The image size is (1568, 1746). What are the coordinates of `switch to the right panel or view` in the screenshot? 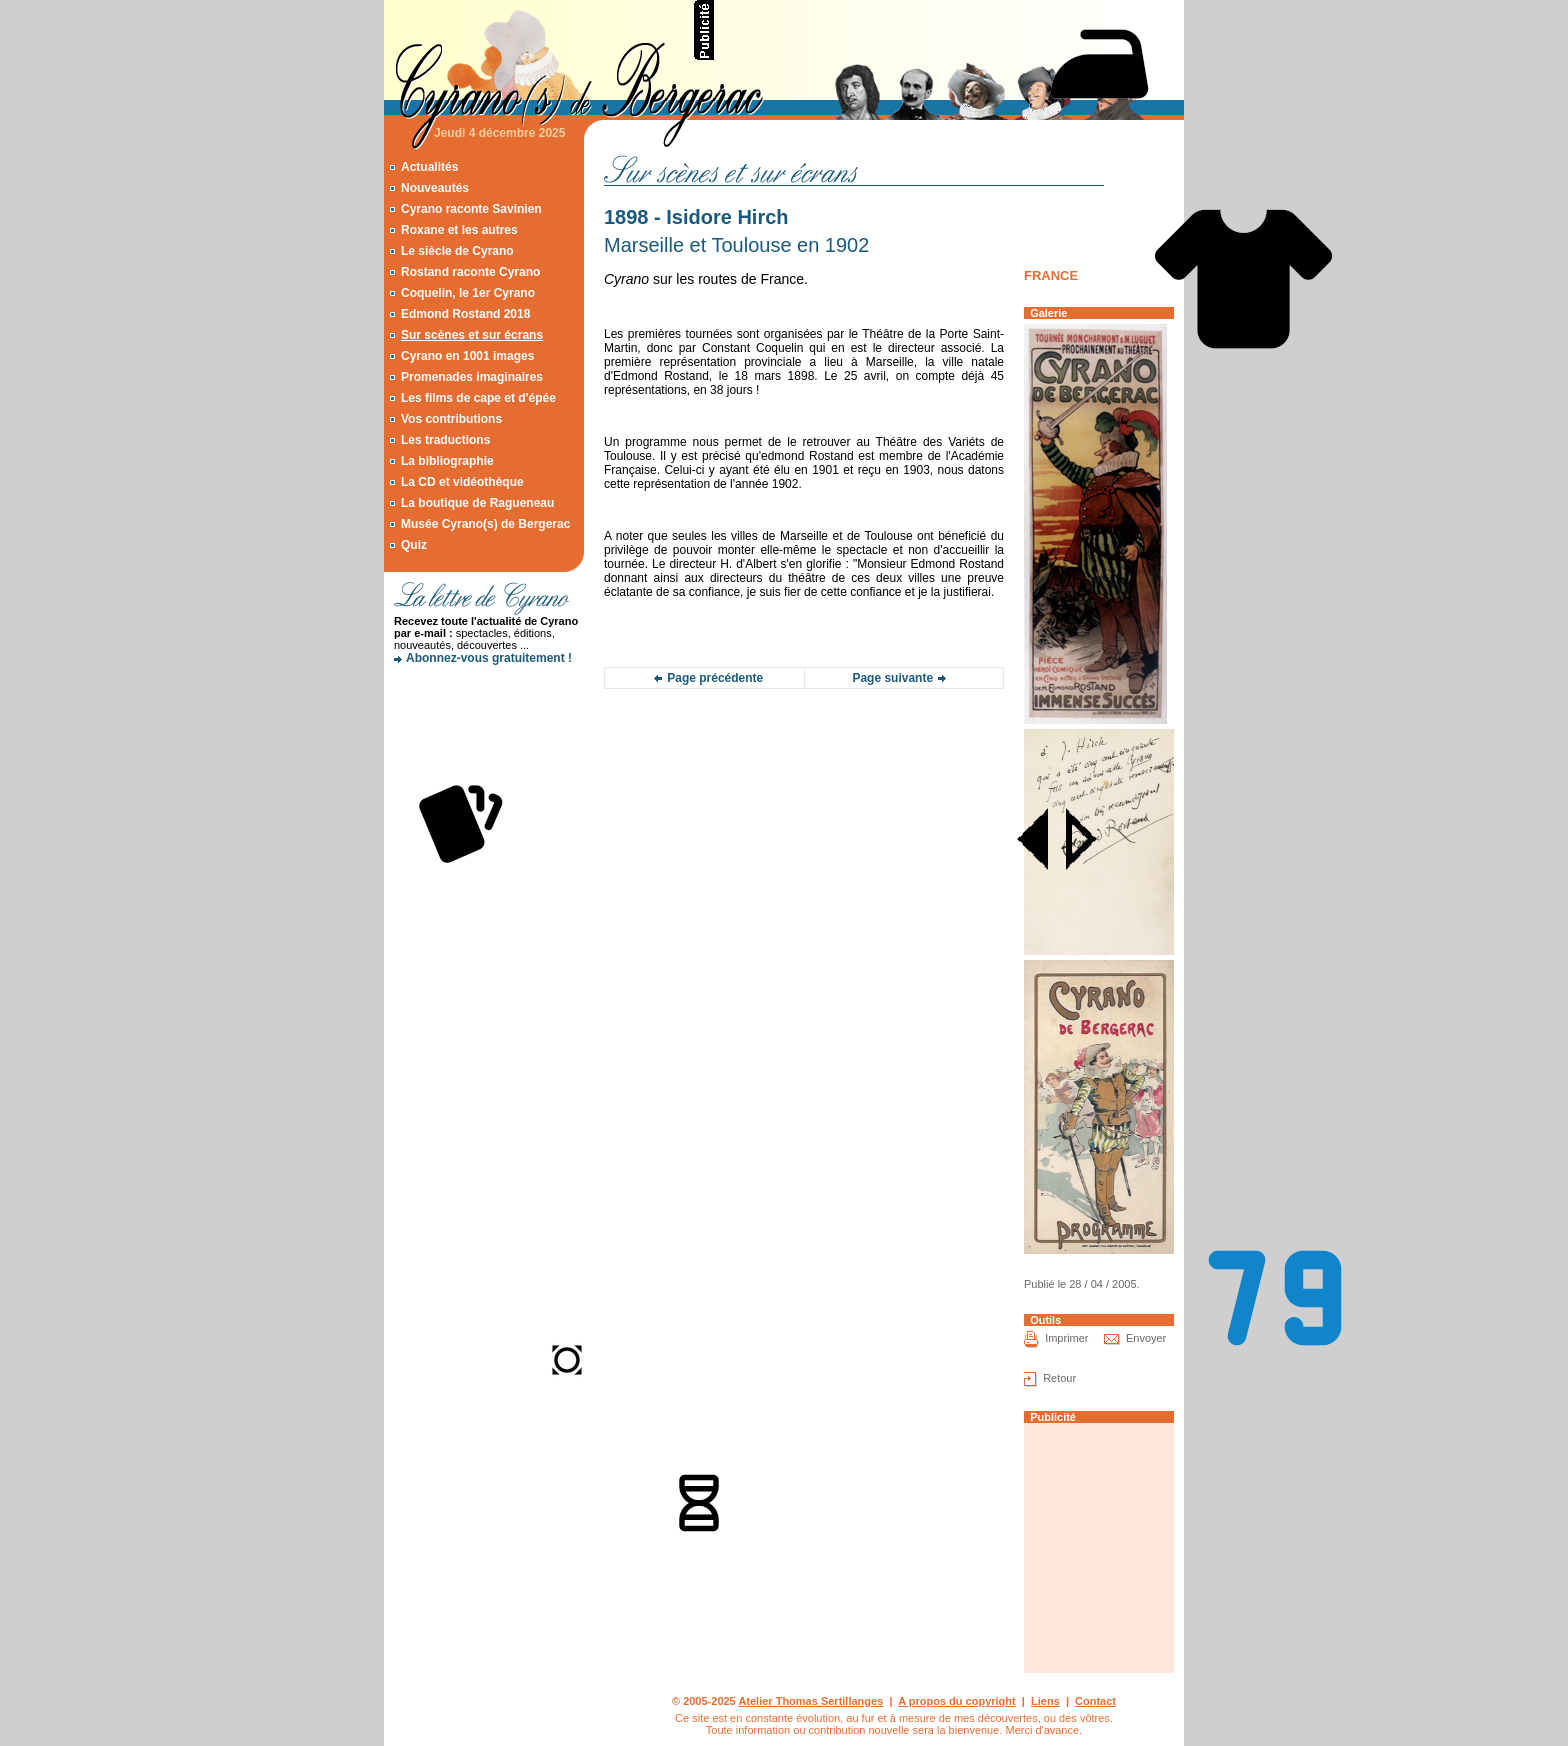 It's located at (1057, 839).